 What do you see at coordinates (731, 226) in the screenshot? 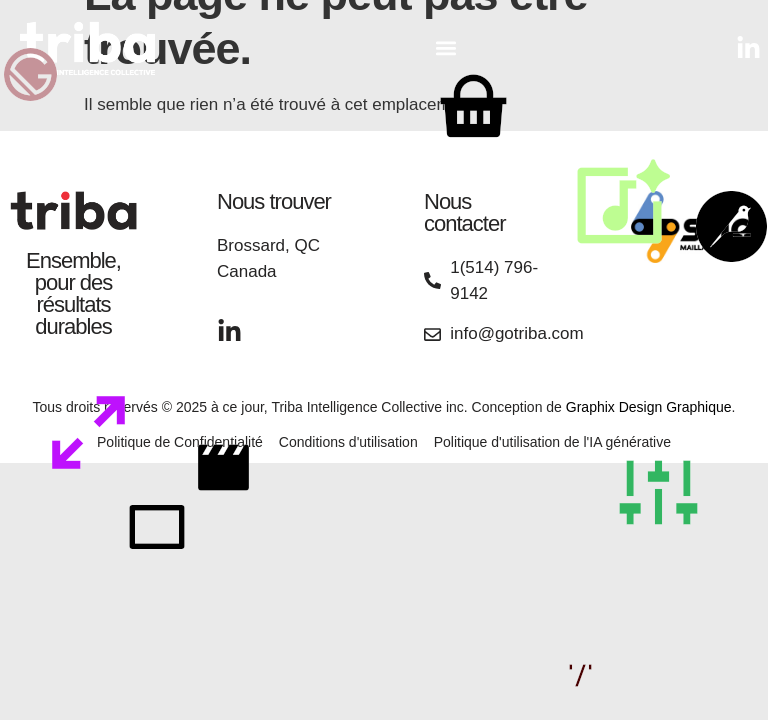
I see `open Dataiku application` at bounding box center [731, 226].